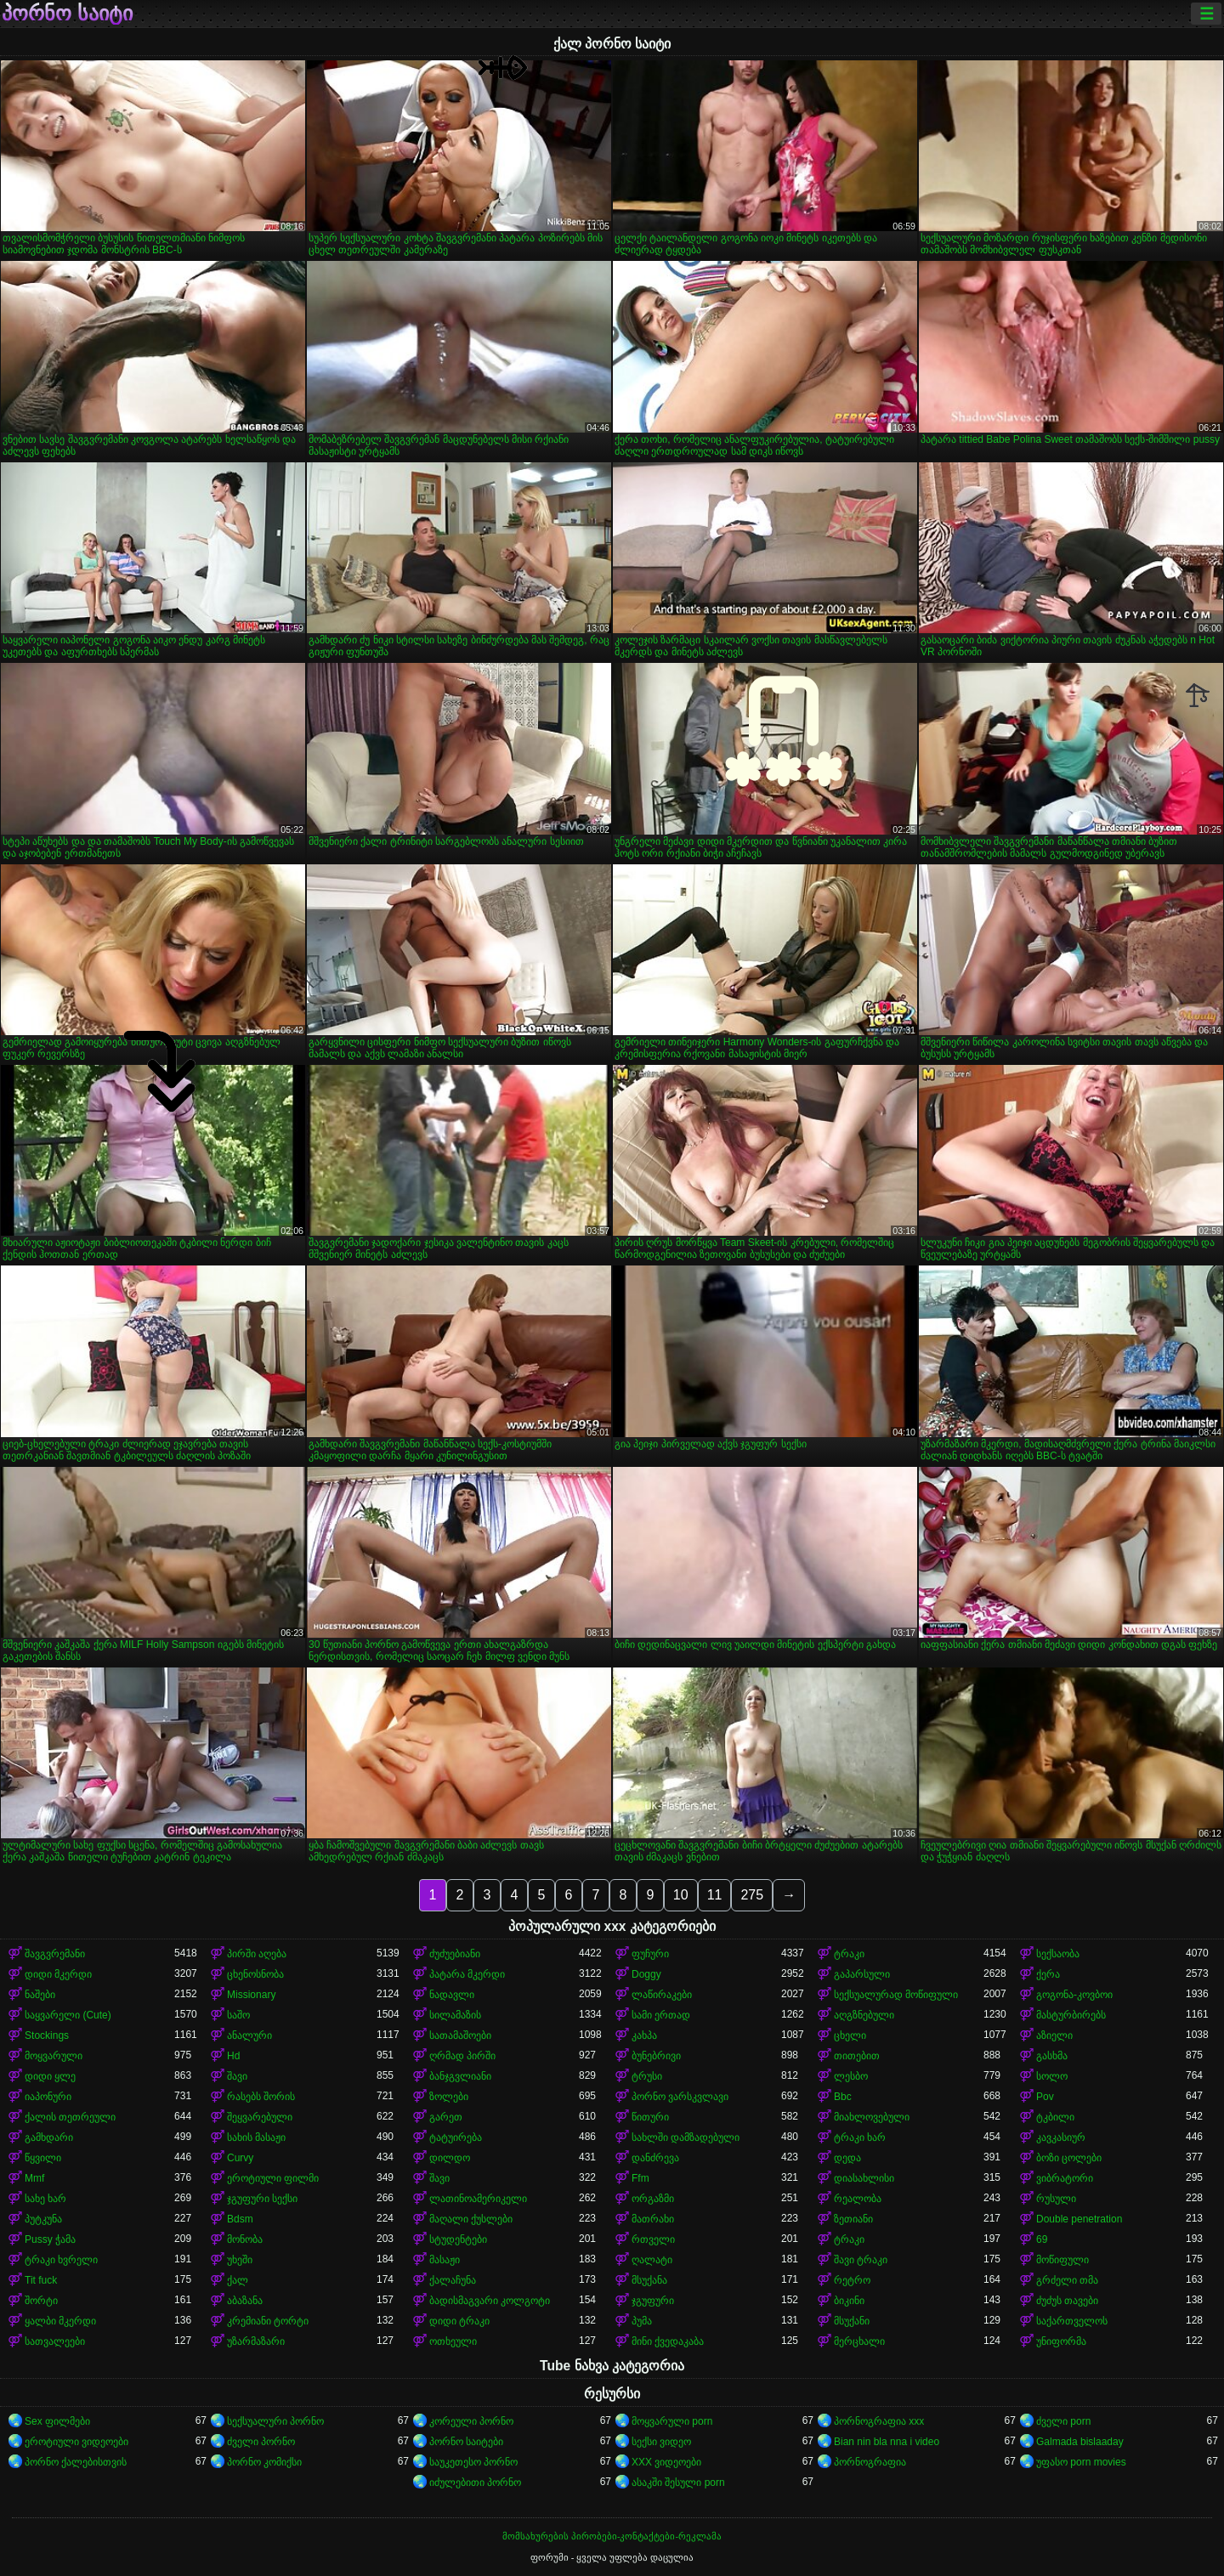  What do you see at coordinates (502, 67) in the screenshot?
I see `indicates empty or consumed content` at bounding box center [502, 67].